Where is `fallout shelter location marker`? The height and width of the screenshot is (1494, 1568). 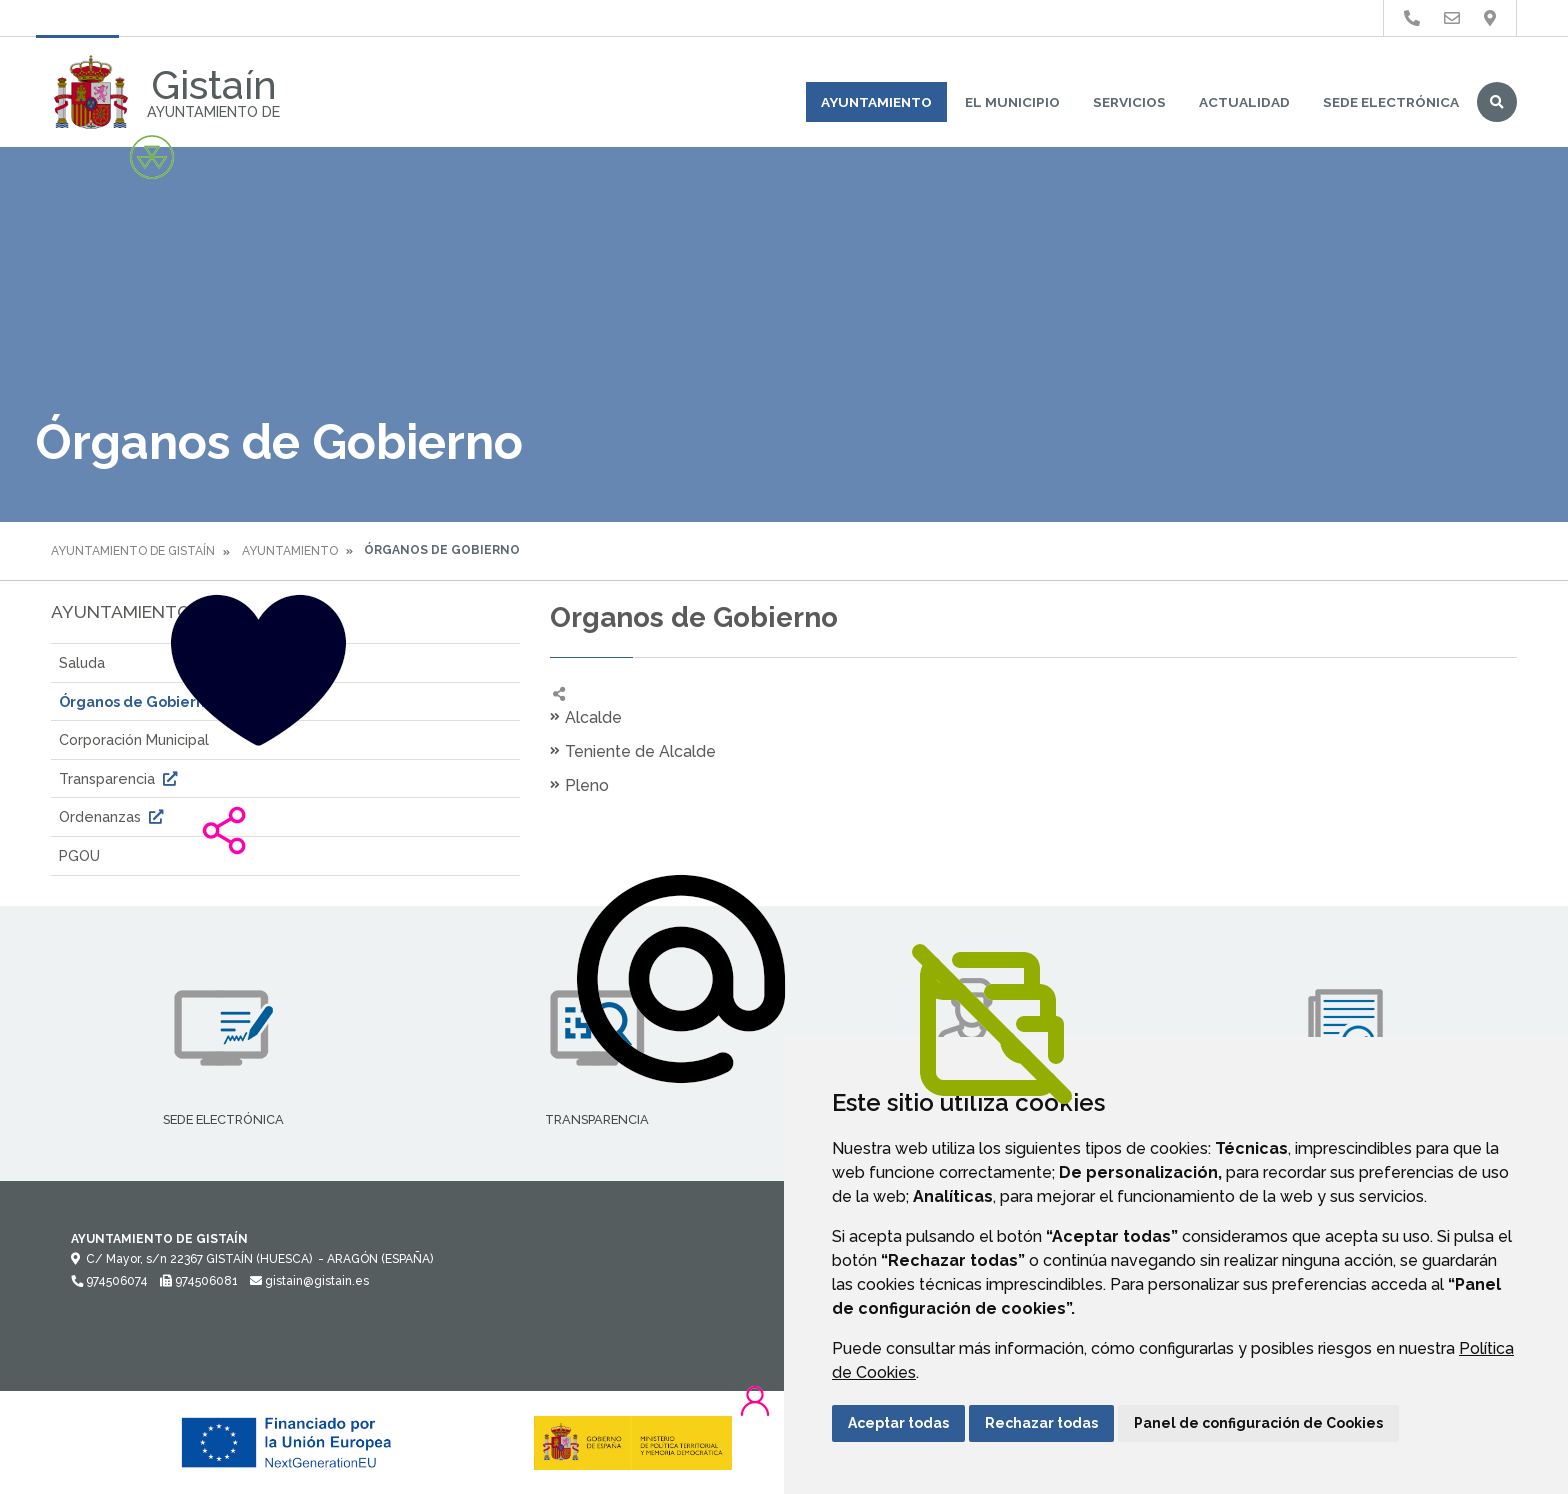
fallout shelter location marker is located at coordinates (152, 157).